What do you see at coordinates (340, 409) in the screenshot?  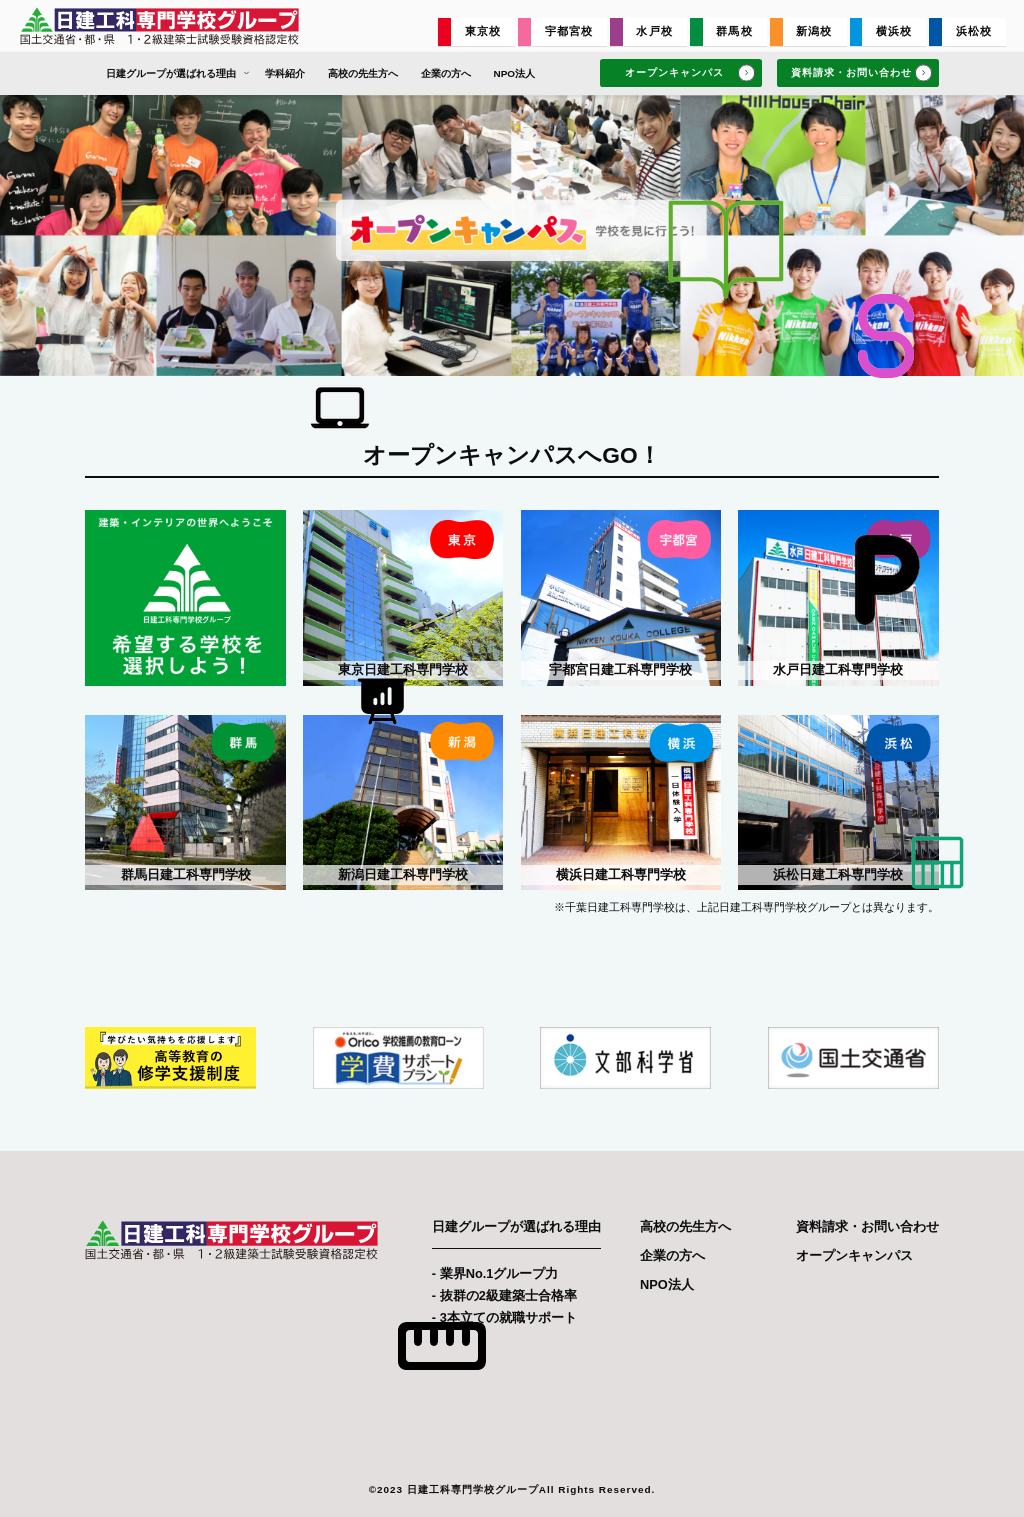 I see `access desktop or laptop view` at bounding box center [340, 409].